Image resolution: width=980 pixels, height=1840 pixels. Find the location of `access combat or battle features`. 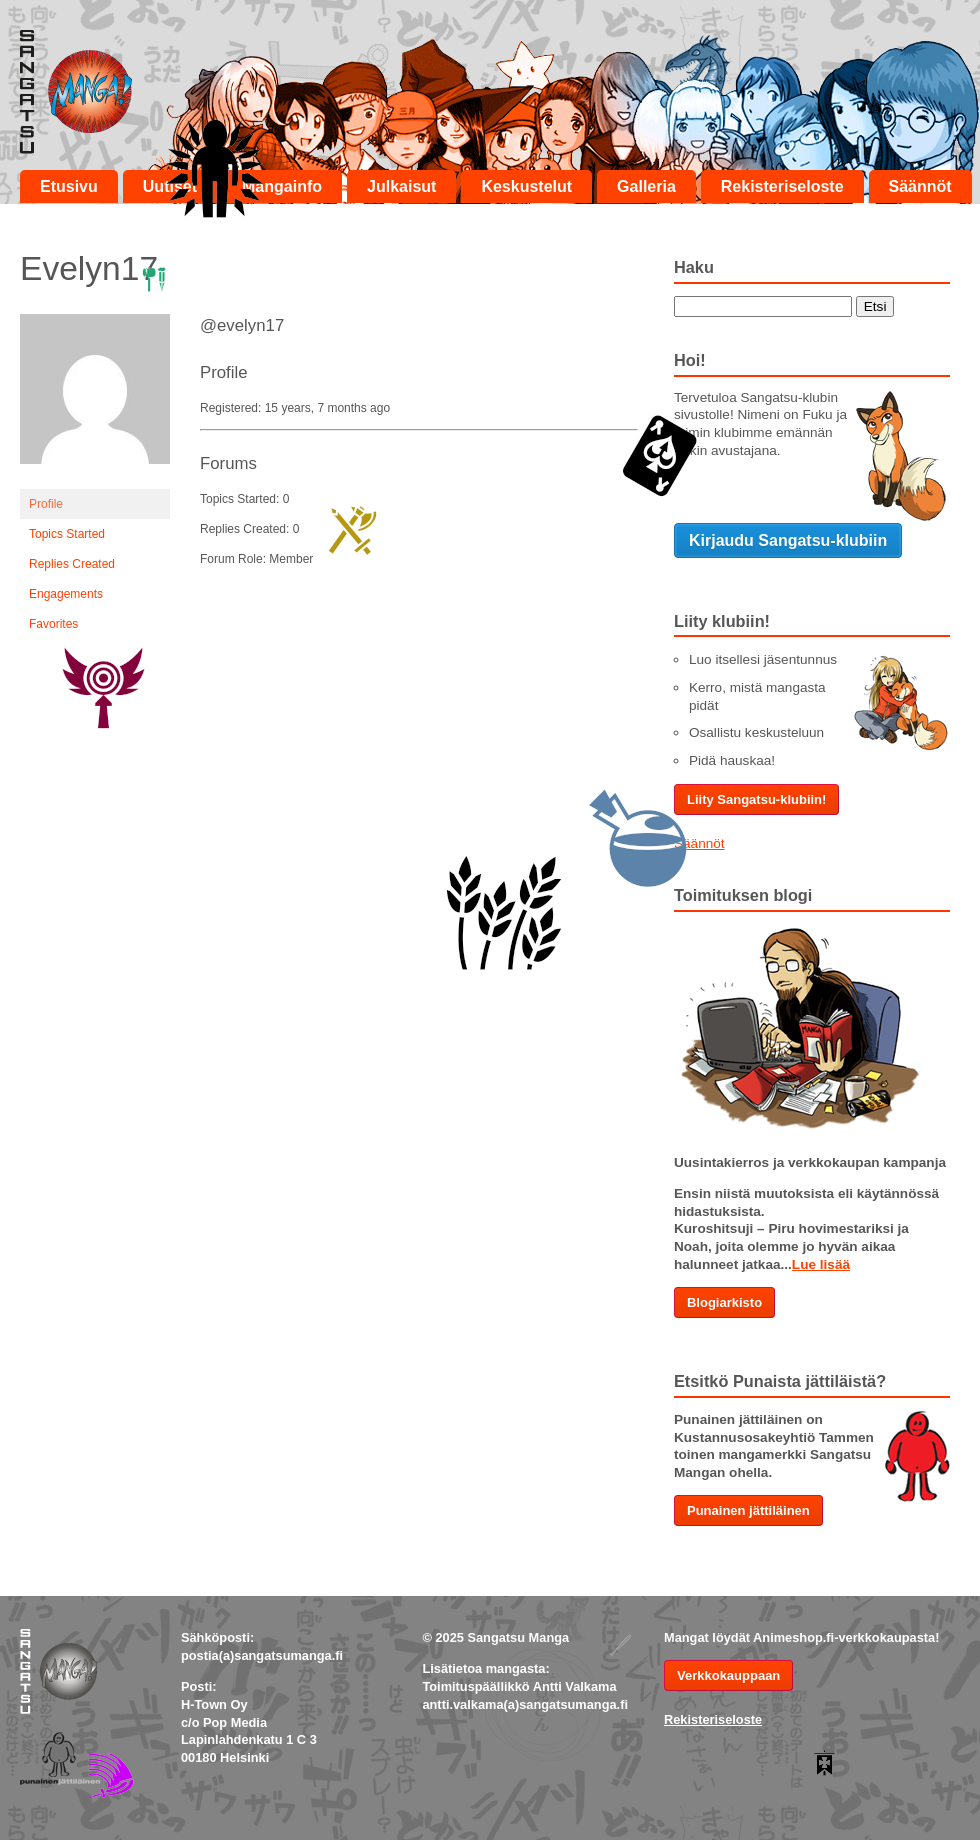

access combat or battle features is located at coordinates (352, 530).